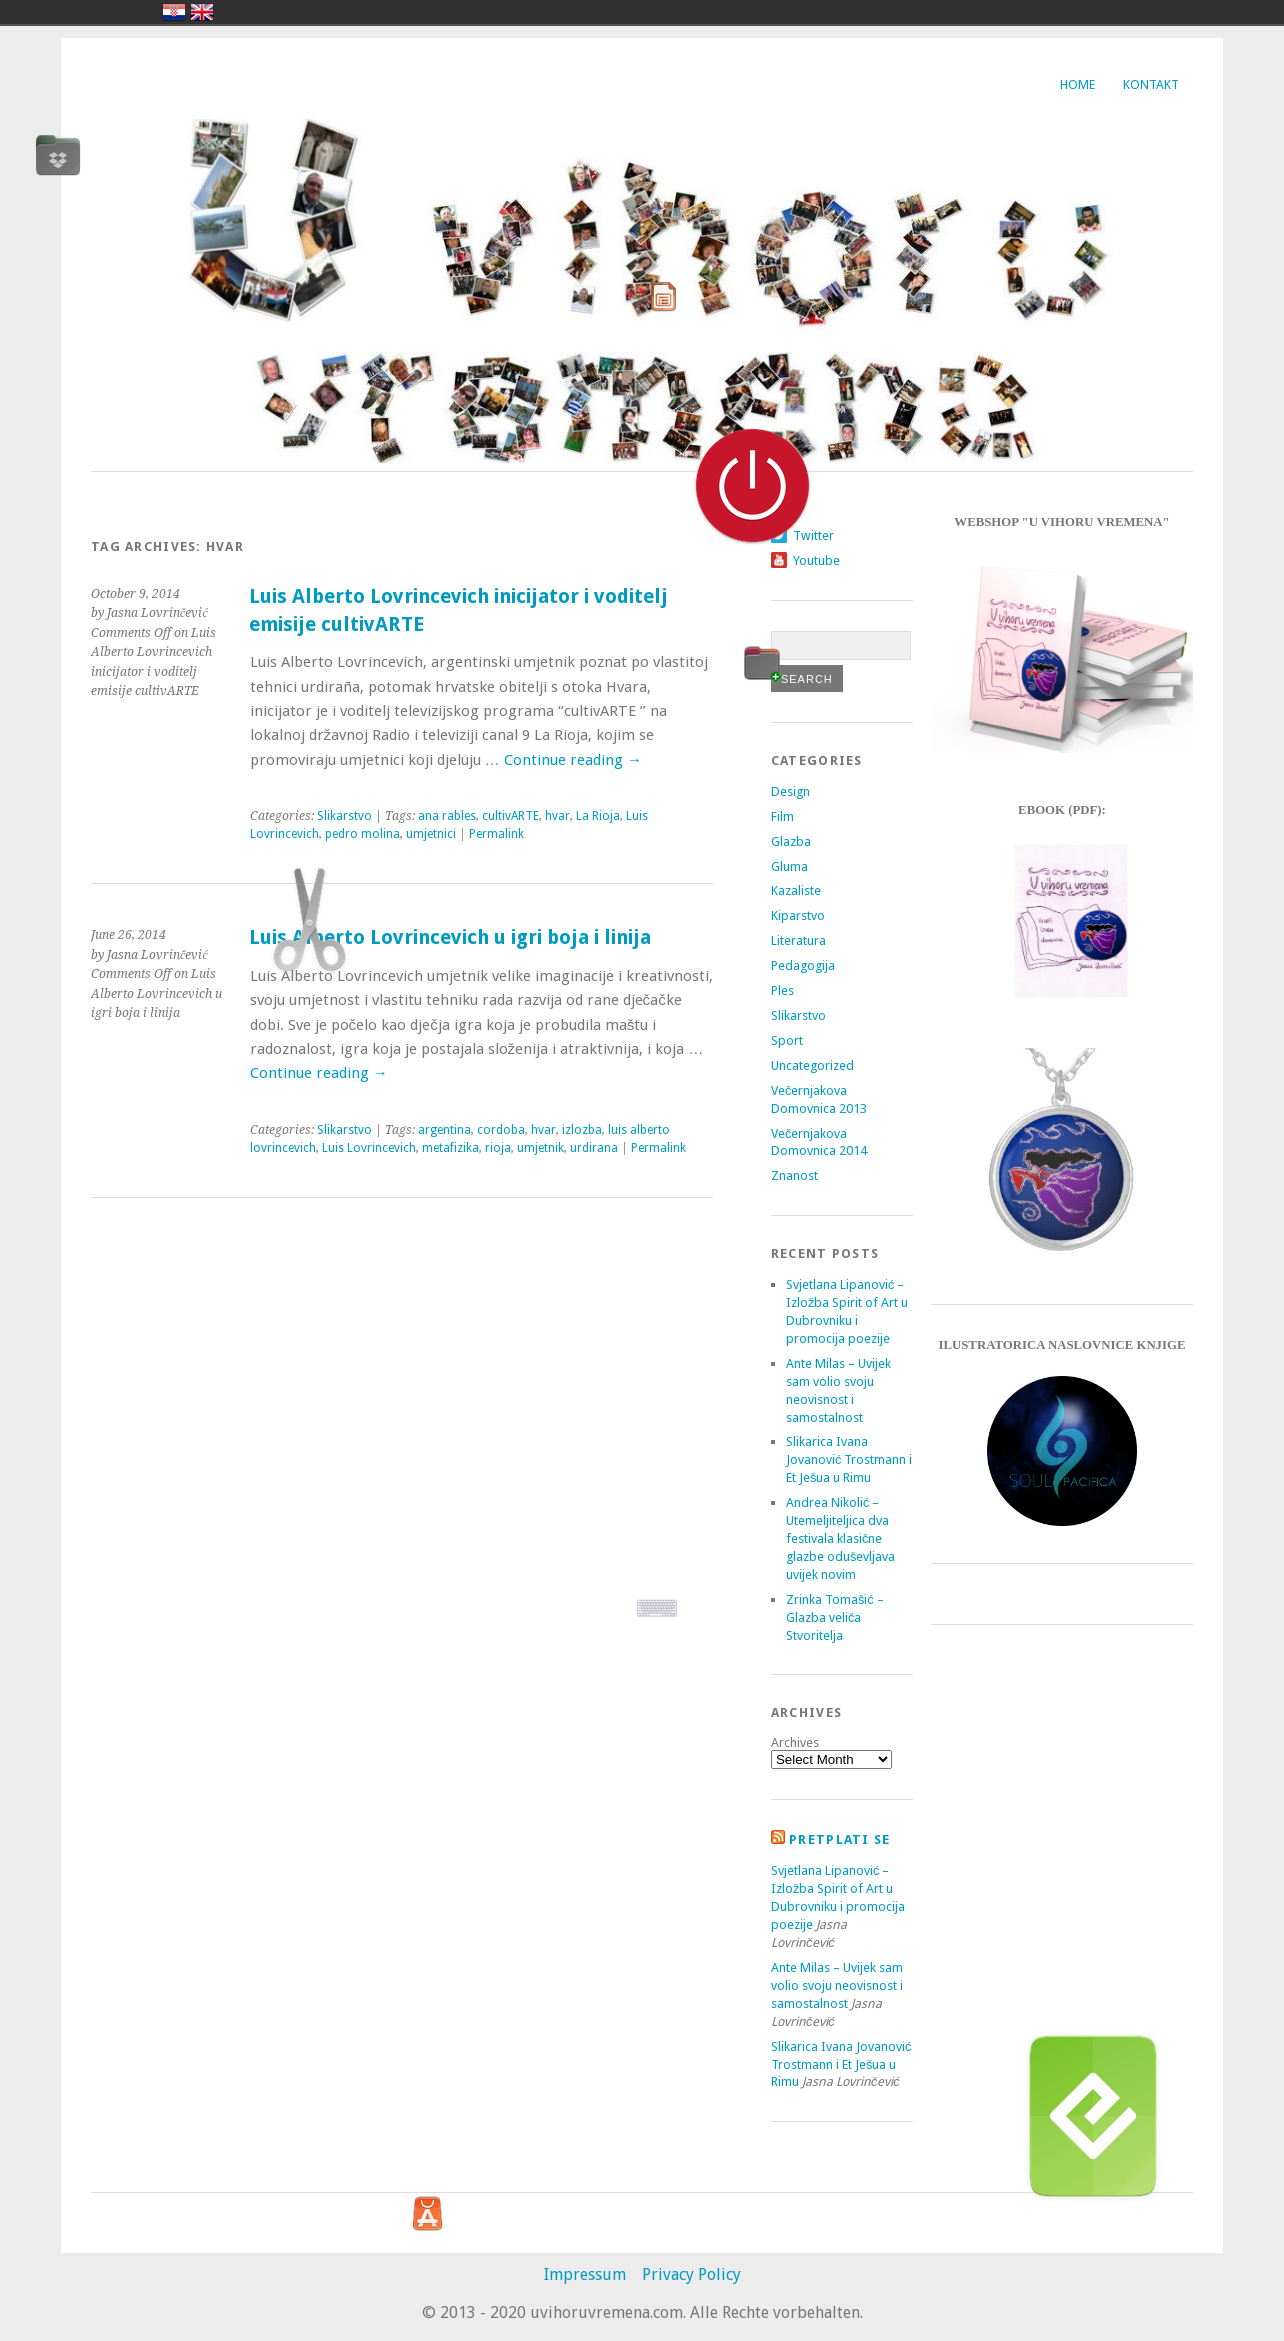 The image size is (1284, 2341). What do you see at coordinates (58, 155) in the screenshot?
I see `open dropbox synced folder` at bounding box center [58, 155].